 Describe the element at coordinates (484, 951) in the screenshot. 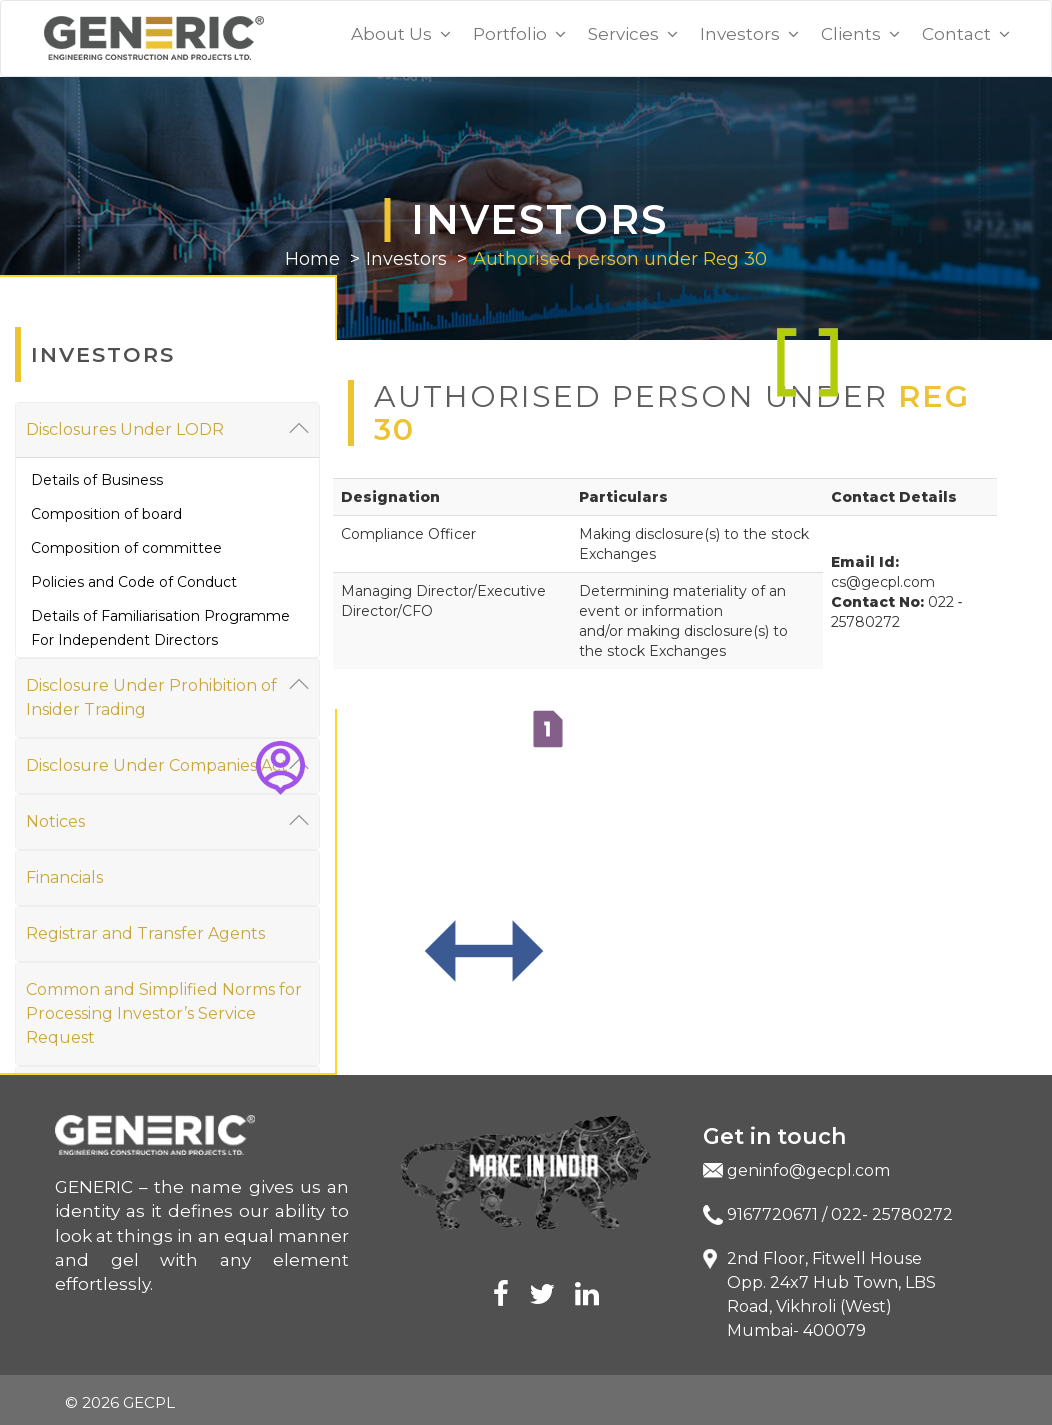

I see `expand content horizontally` at that location.